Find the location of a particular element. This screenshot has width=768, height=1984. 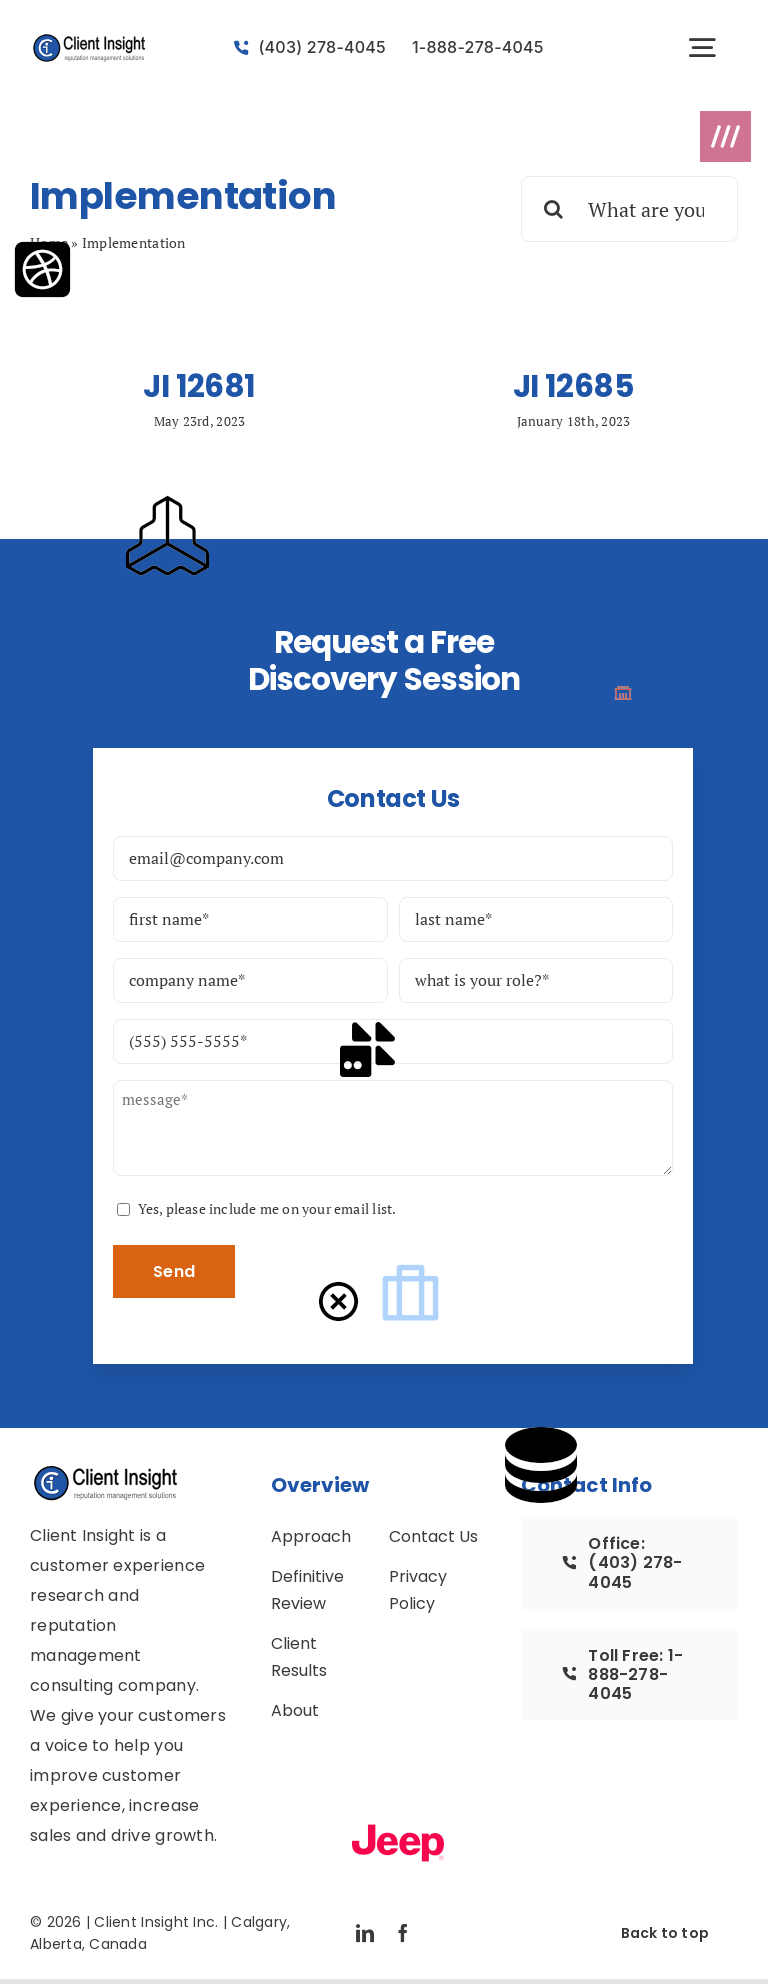

open the Firefish app is located at coordinates (367, 1049).